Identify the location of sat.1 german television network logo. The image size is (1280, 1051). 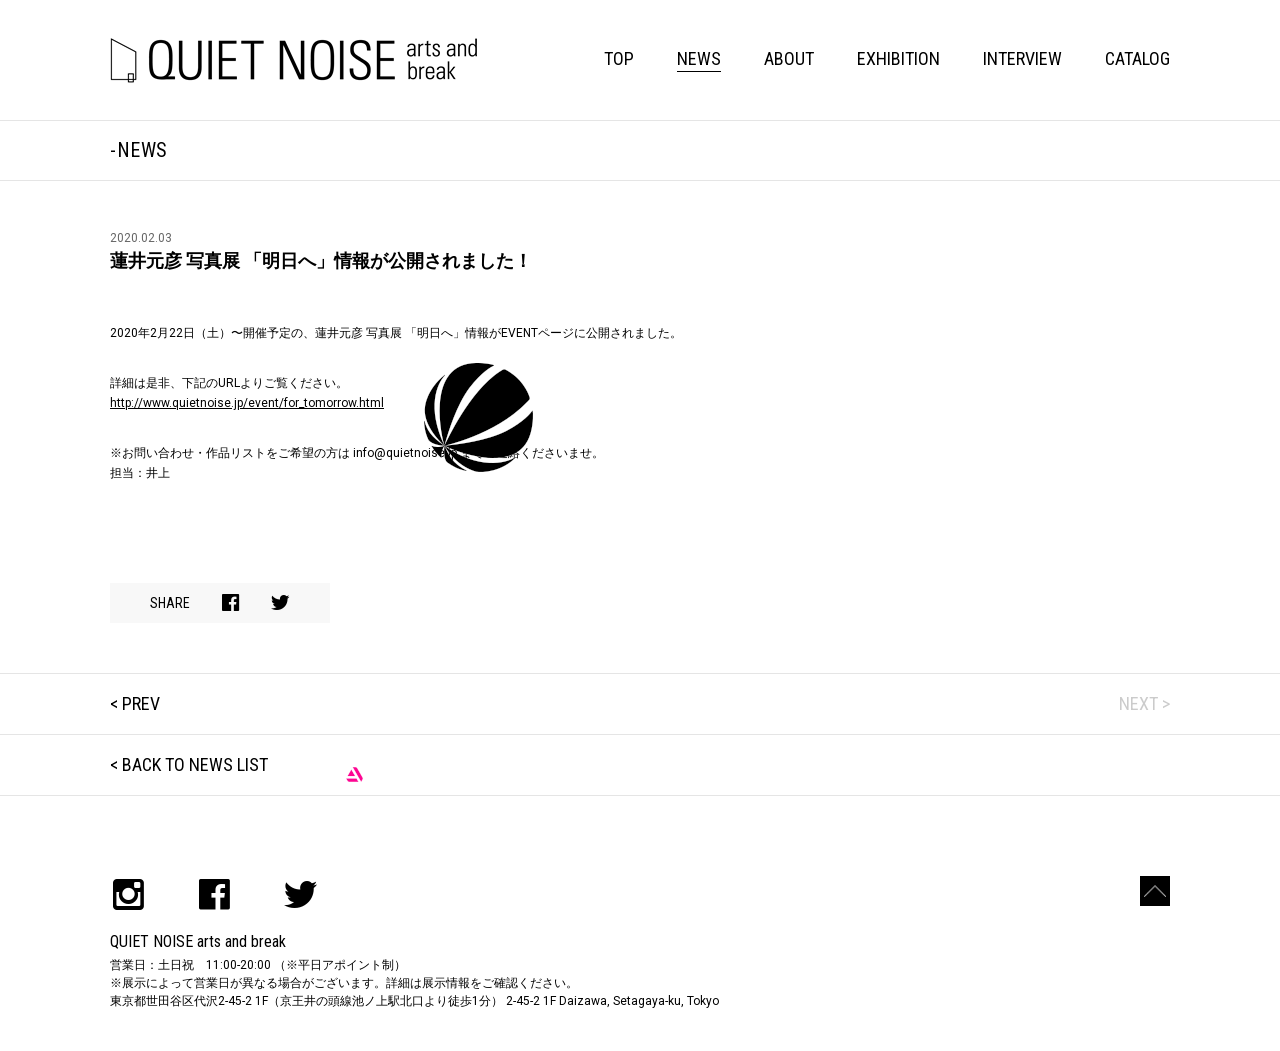
(478, 417).